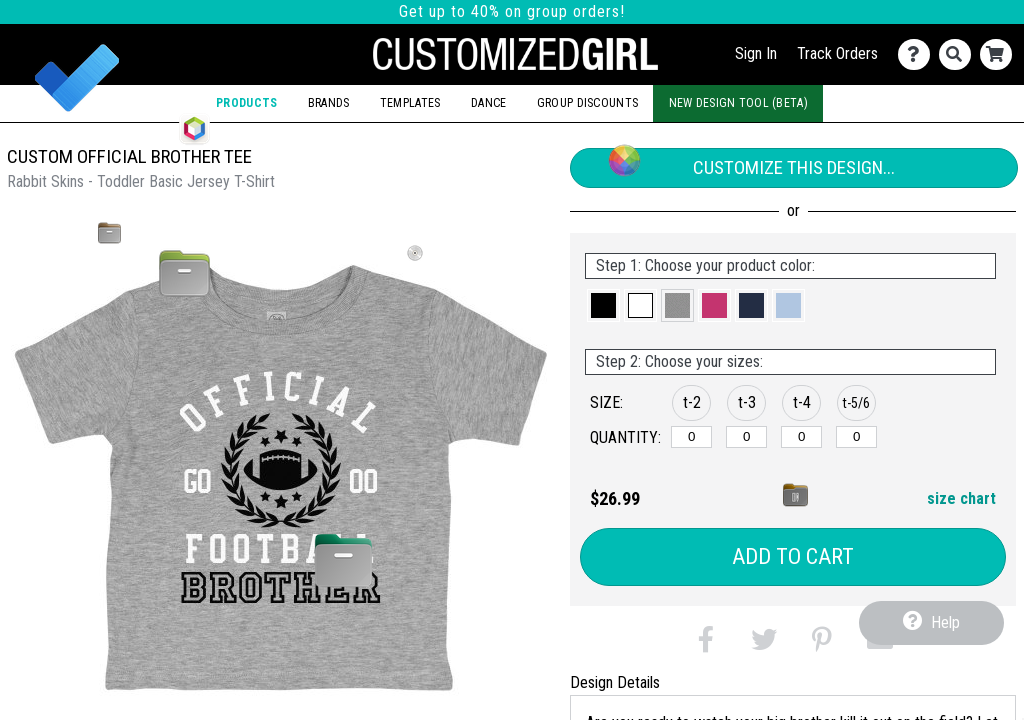  What do you see at coordinates (624, 160) in the screenshot?
I see `open color management settings` at bounding box center [624, 160].